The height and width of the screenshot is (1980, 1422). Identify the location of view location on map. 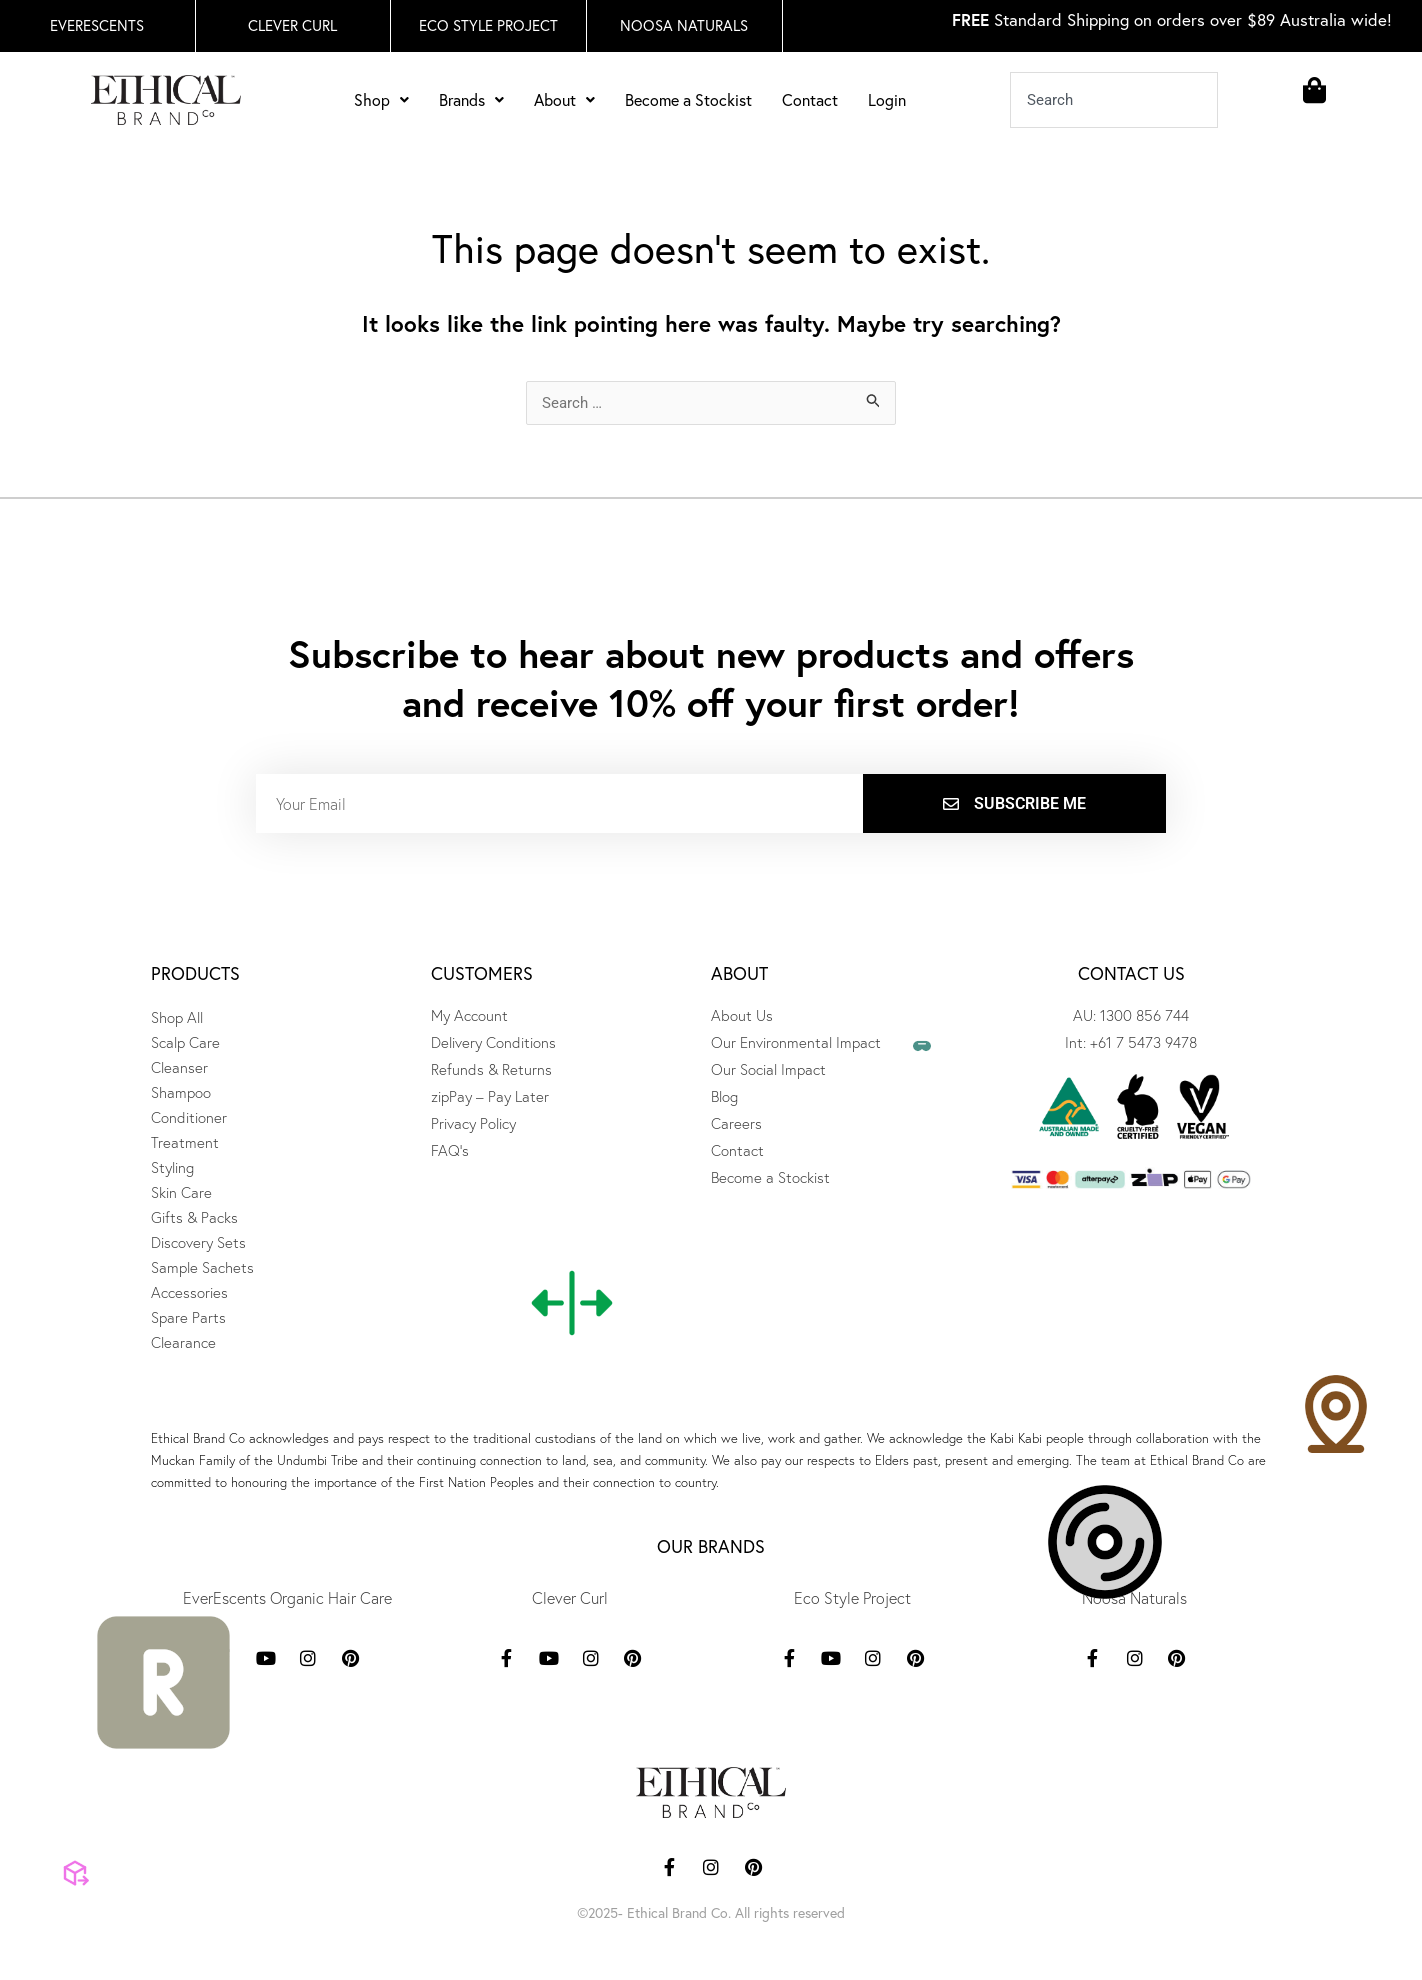
(1336, 1414).